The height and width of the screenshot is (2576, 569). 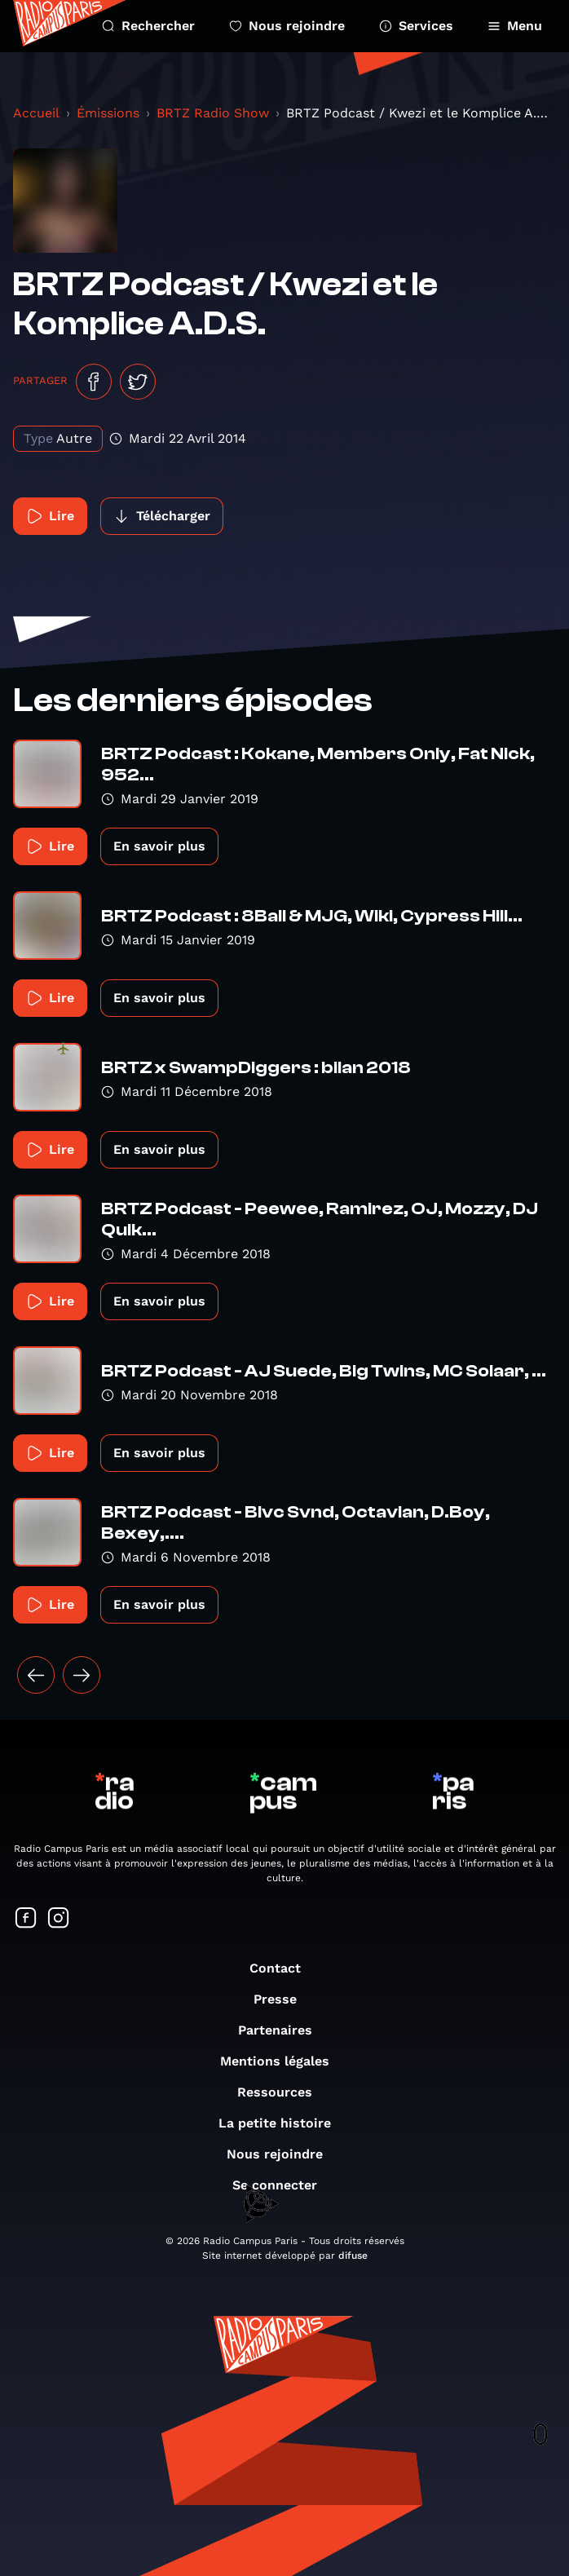 I want to click on trimble company logo, so click(x=261, y=2203).